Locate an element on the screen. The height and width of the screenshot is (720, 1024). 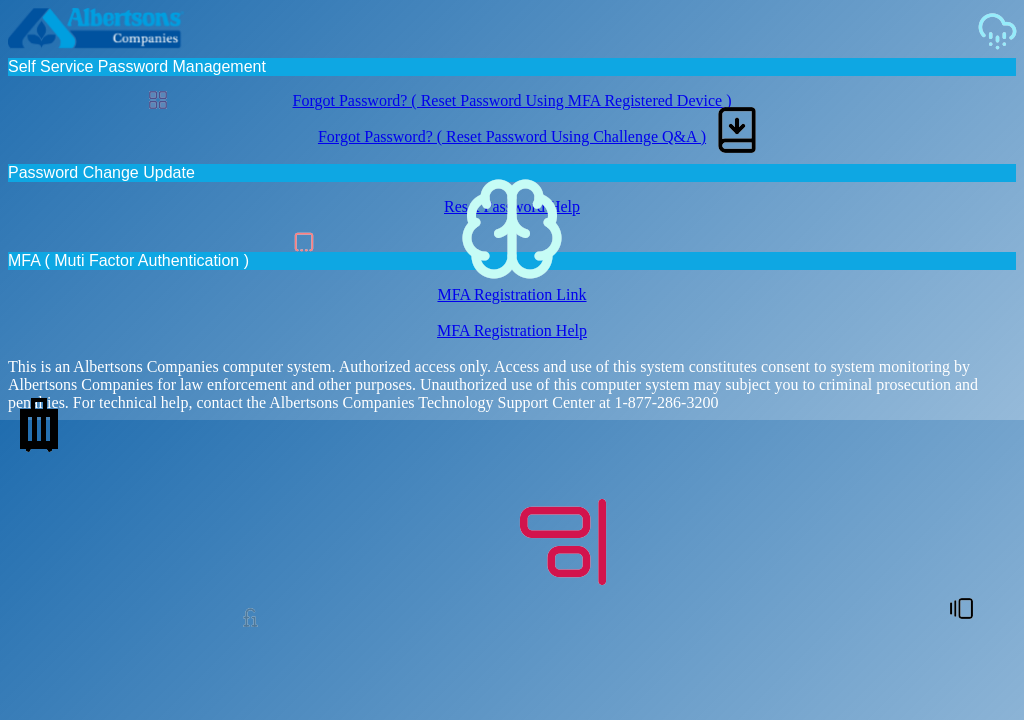
indicates a container with a collapsible or expandable bottom section is located at coordinates (304, 242).